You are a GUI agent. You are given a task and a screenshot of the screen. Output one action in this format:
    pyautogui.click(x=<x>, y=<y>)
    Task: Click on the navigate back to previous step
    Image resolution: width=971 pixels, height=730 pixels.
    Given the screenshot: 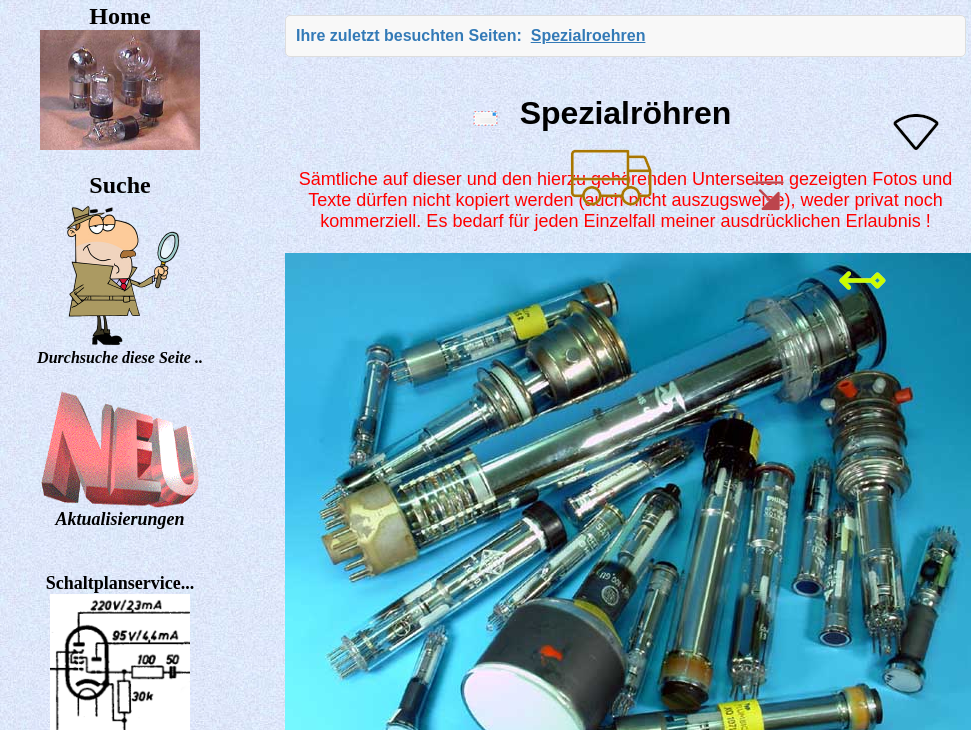 What is the action you would take?
    pyautogui.click(x=862, y=280)
    